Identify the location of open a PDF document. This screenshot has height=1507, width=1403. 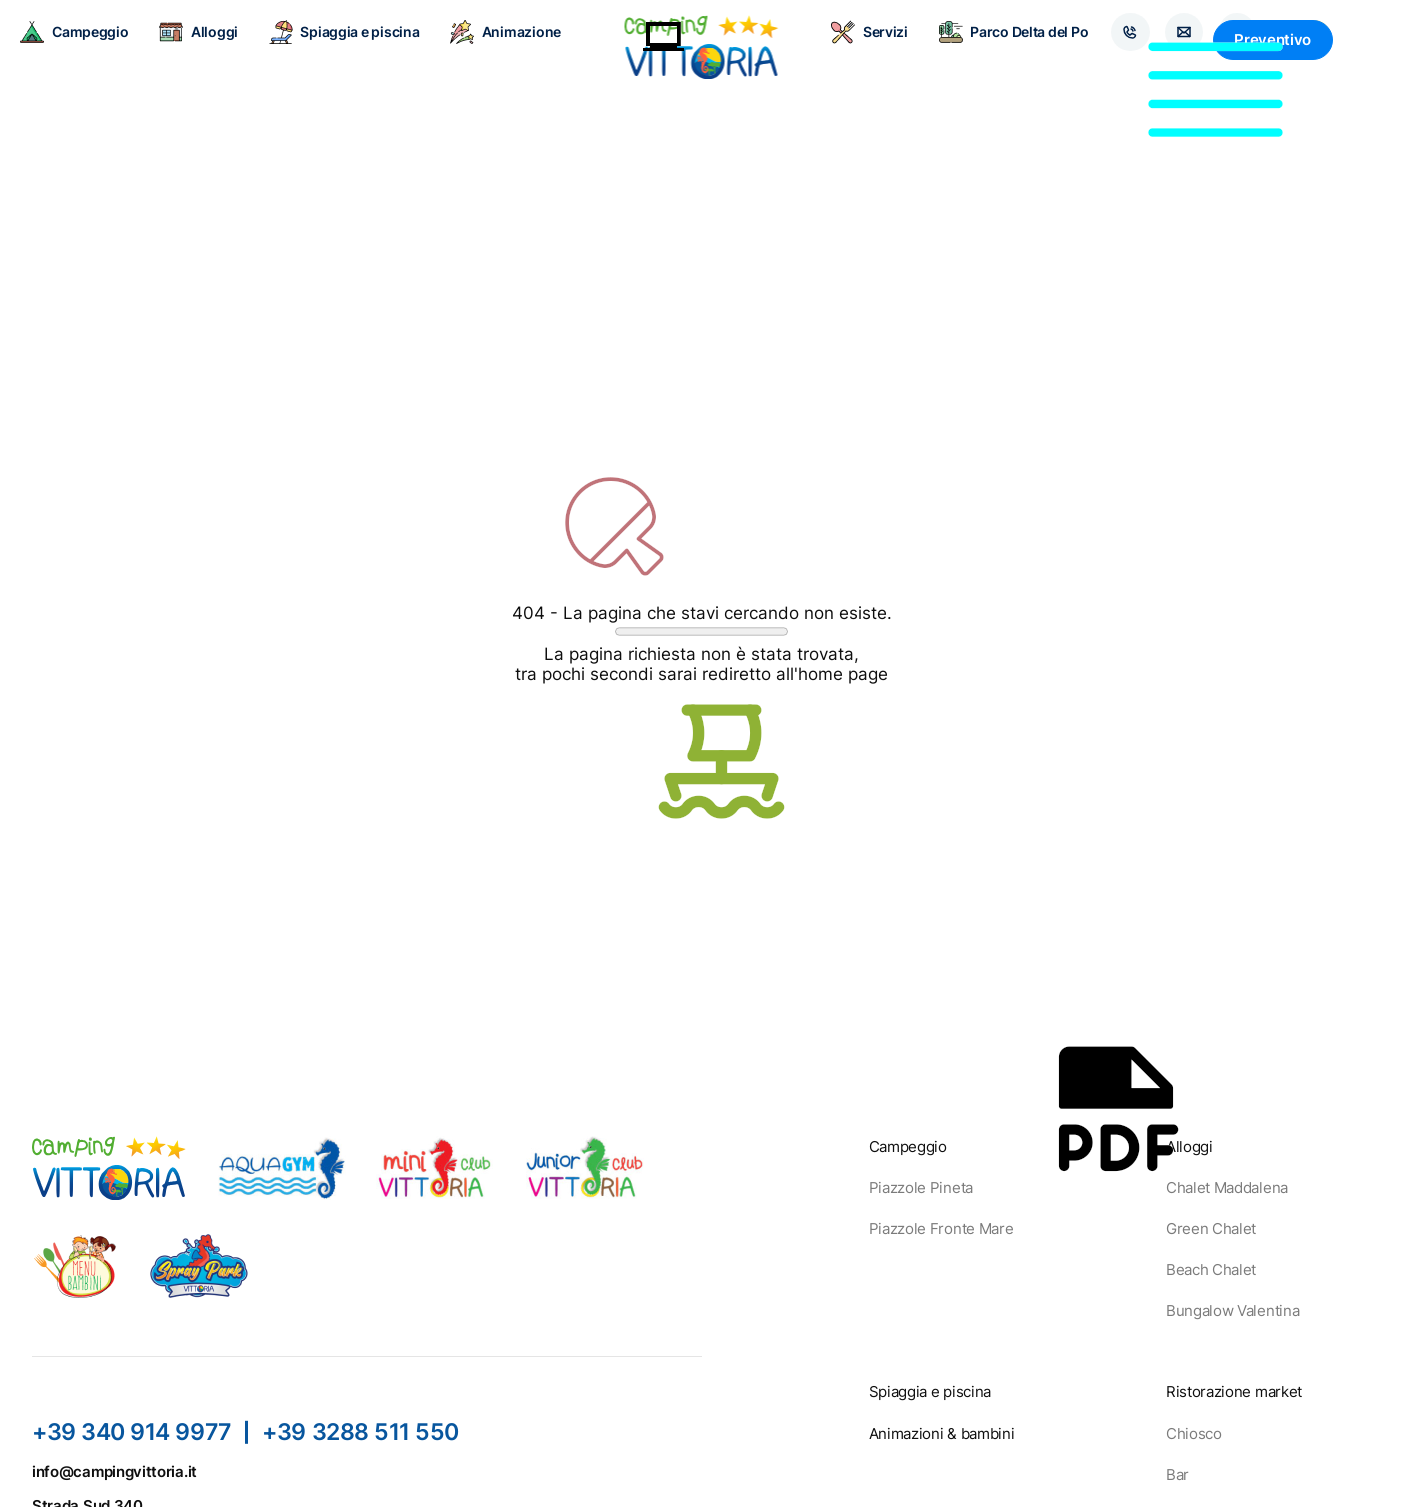
(1116, 1114).